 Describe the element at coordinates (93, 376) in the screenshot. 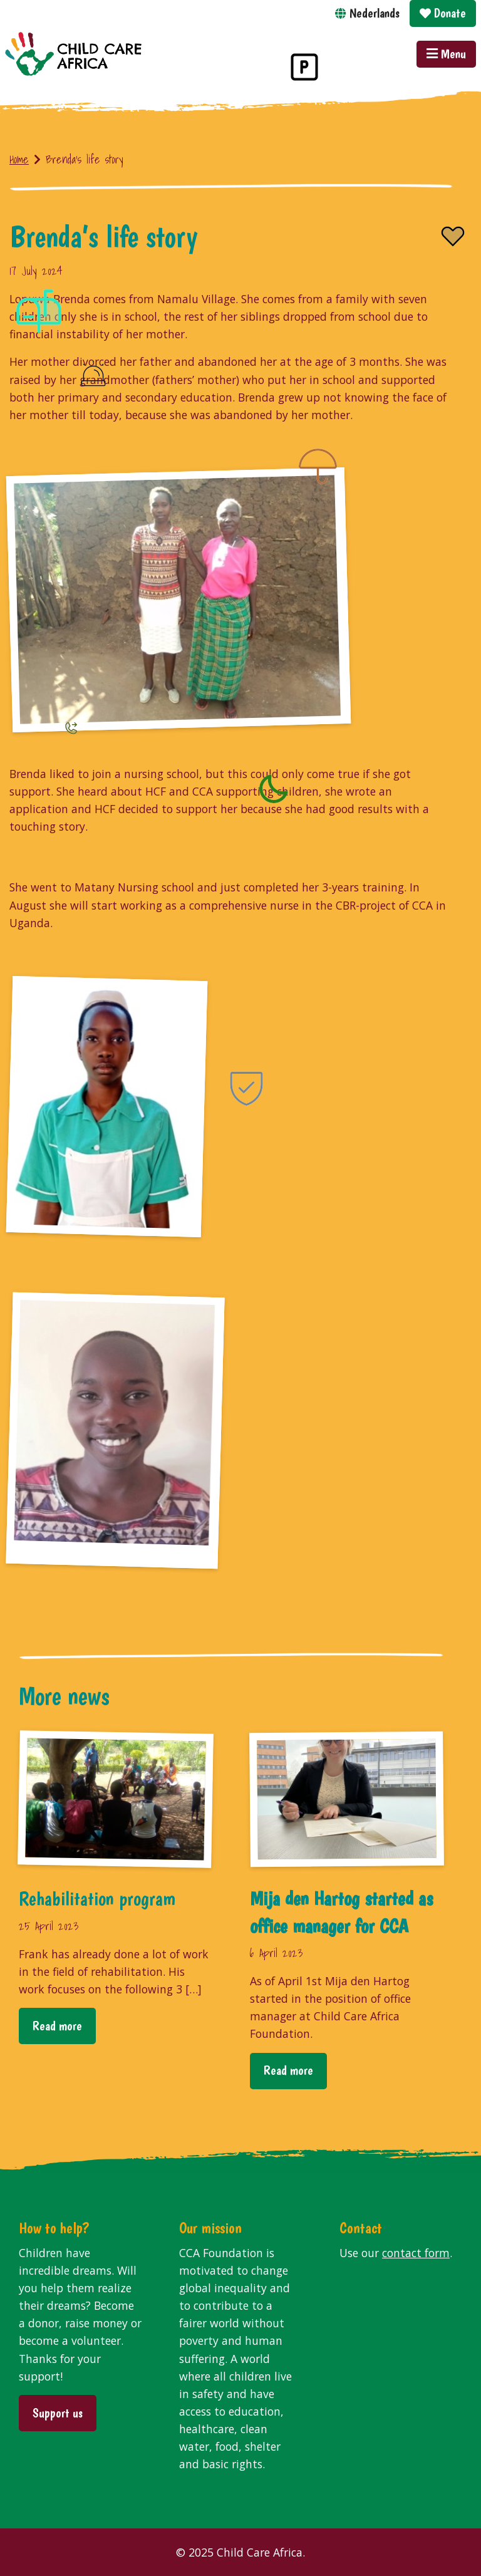

I see `indicates an active alert or warning` at that location.